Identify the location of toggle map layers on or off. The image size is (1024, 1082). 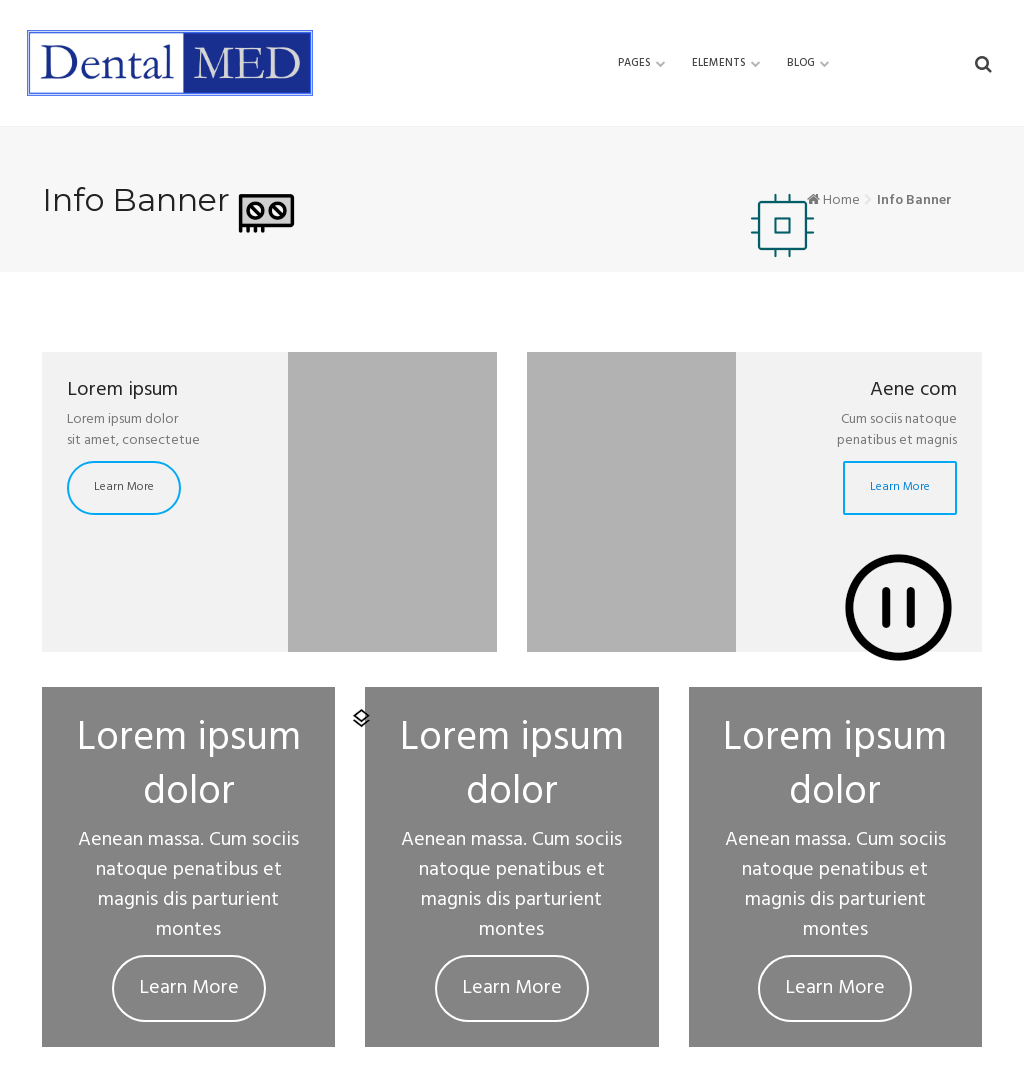
(361, 718).